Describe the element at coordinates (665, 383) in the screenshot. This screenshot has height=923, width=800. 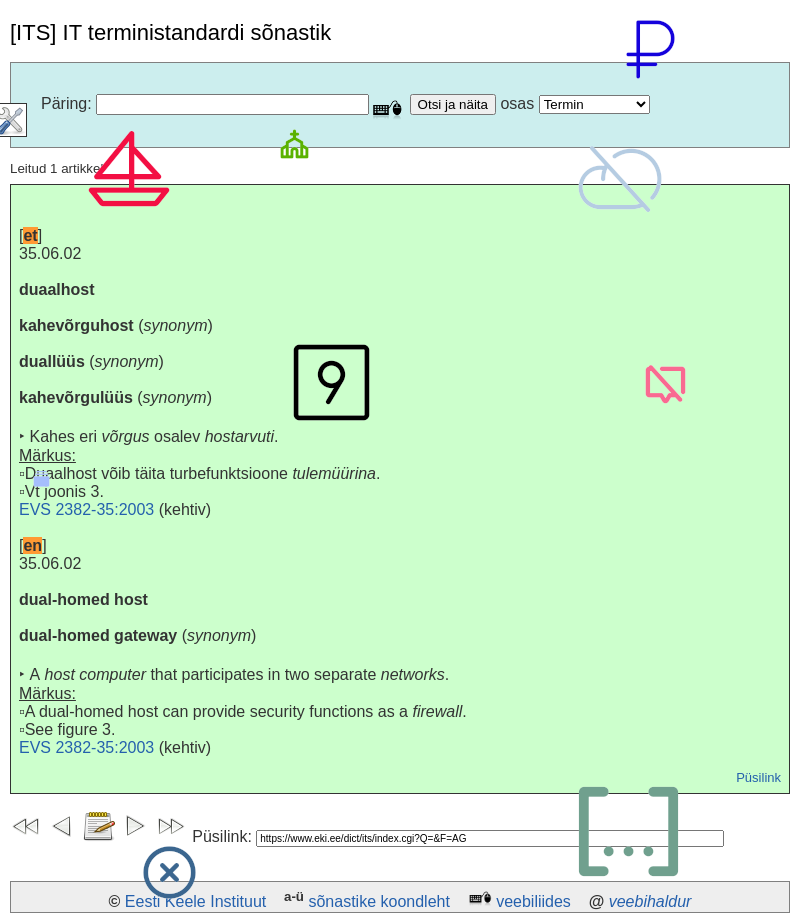
I see `mute or disable chat notifications` at that location.